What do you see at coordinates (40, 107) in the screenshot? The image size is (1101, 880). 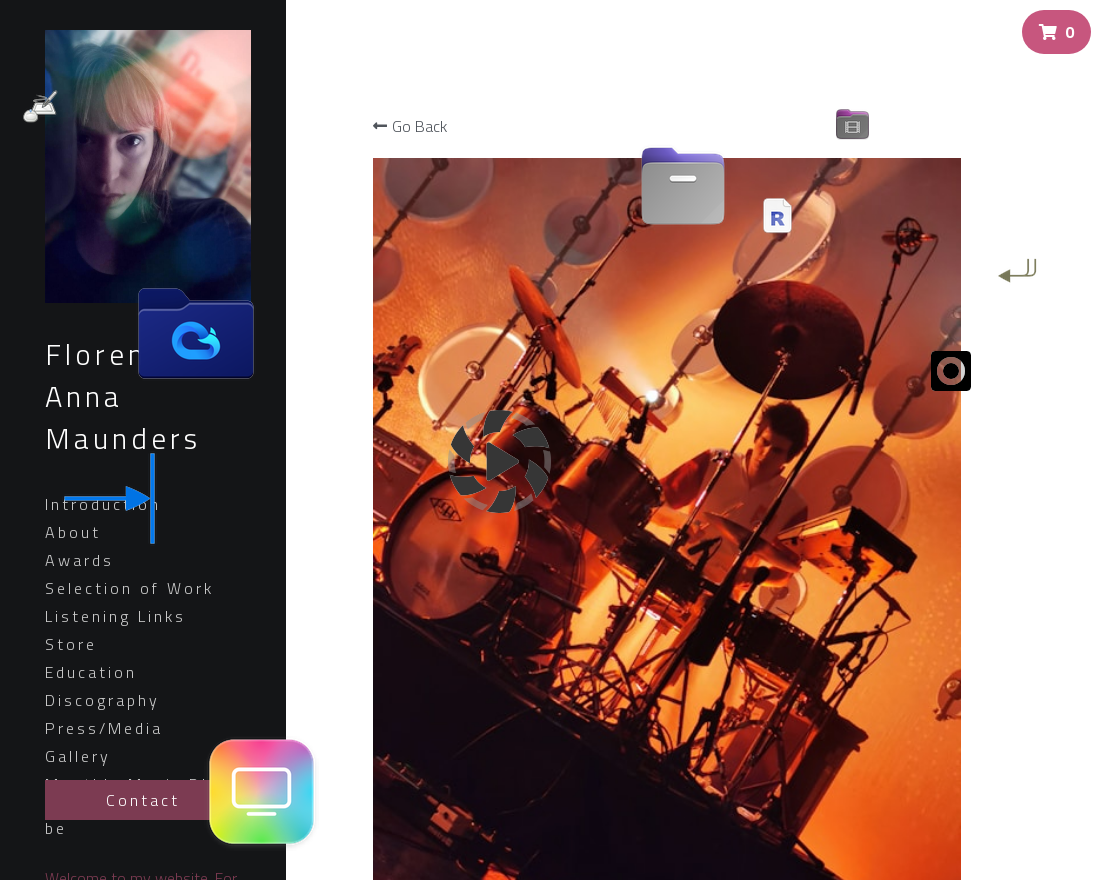 I see `configure mouse and tablet settings` at bounding box center [40, 107].